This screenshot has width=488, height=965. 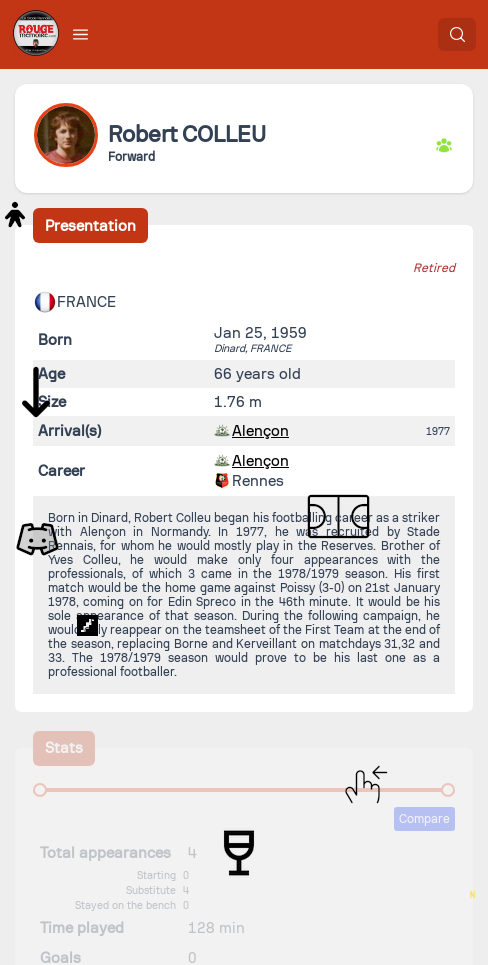 I want to click on view group members or team, so click(x=444, y=145).